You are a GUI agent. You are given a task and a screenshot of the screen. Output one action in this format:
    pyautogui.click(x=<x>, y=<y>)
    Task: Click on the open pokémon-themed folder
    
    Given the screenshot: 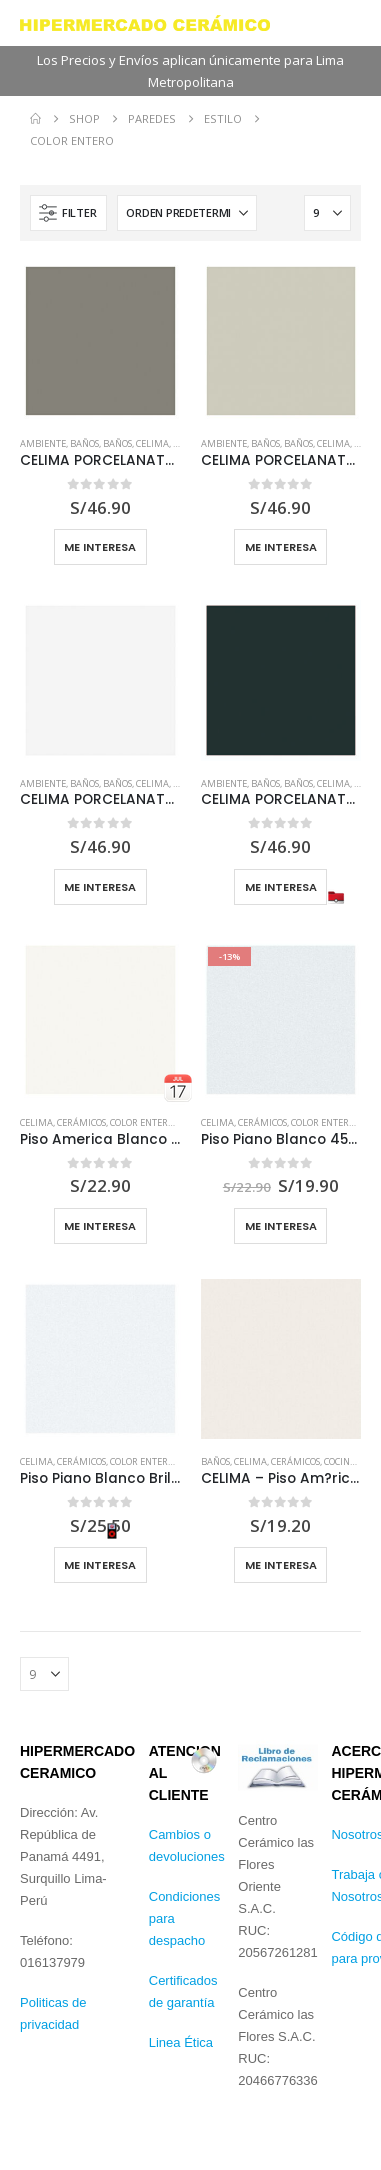 What is the action you would take?
    pyautogui.click(x=336, y=898)
    